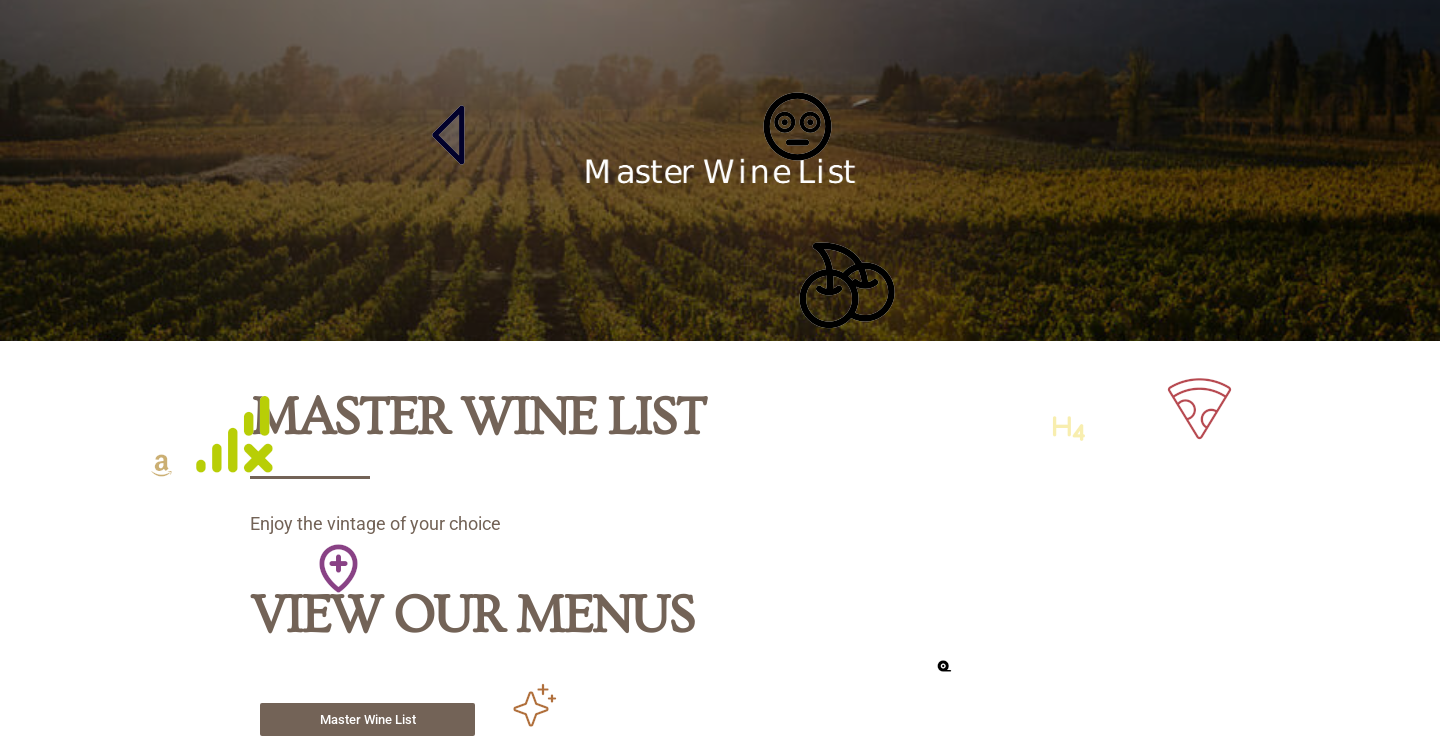 The image size is (1440, 746). What do you see at coordinates (534, 706) in the screenshot?
I see `indicates AI-generated or enhanced content` at bounding box center [534, 706].